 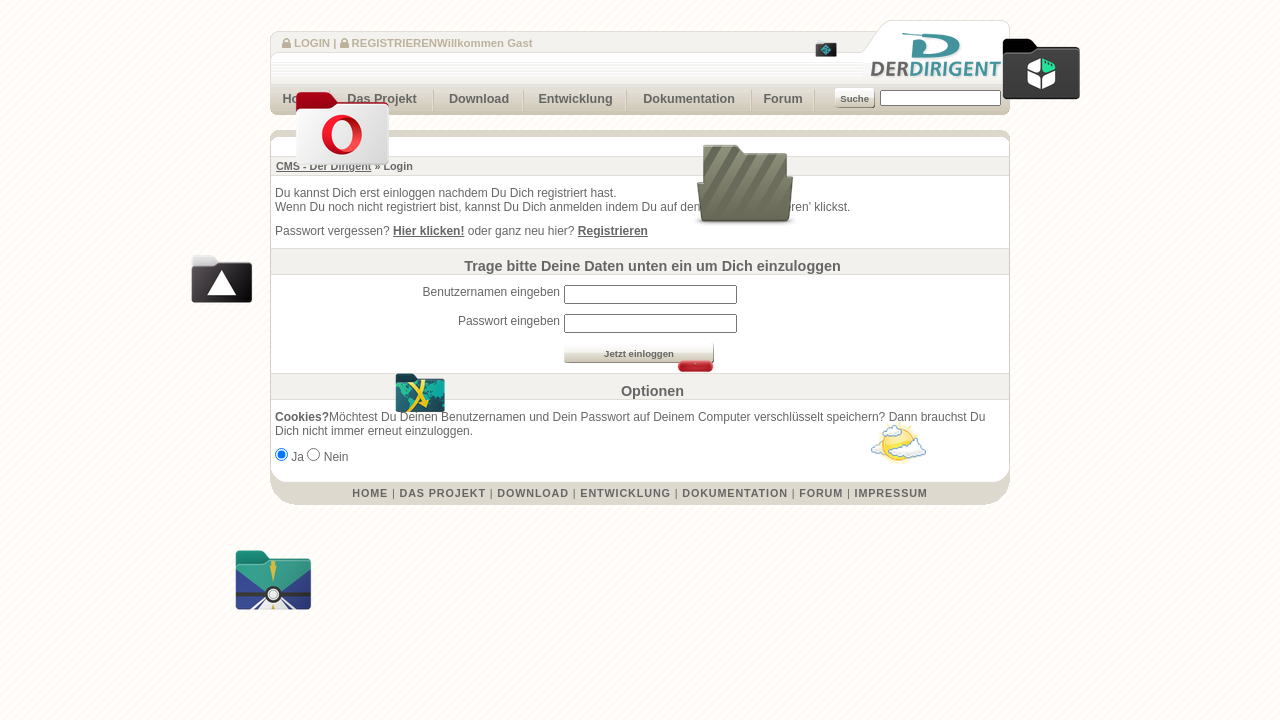 I want to click on indicates a folder currently being accessed or browsed, so click(x=745, y=188).